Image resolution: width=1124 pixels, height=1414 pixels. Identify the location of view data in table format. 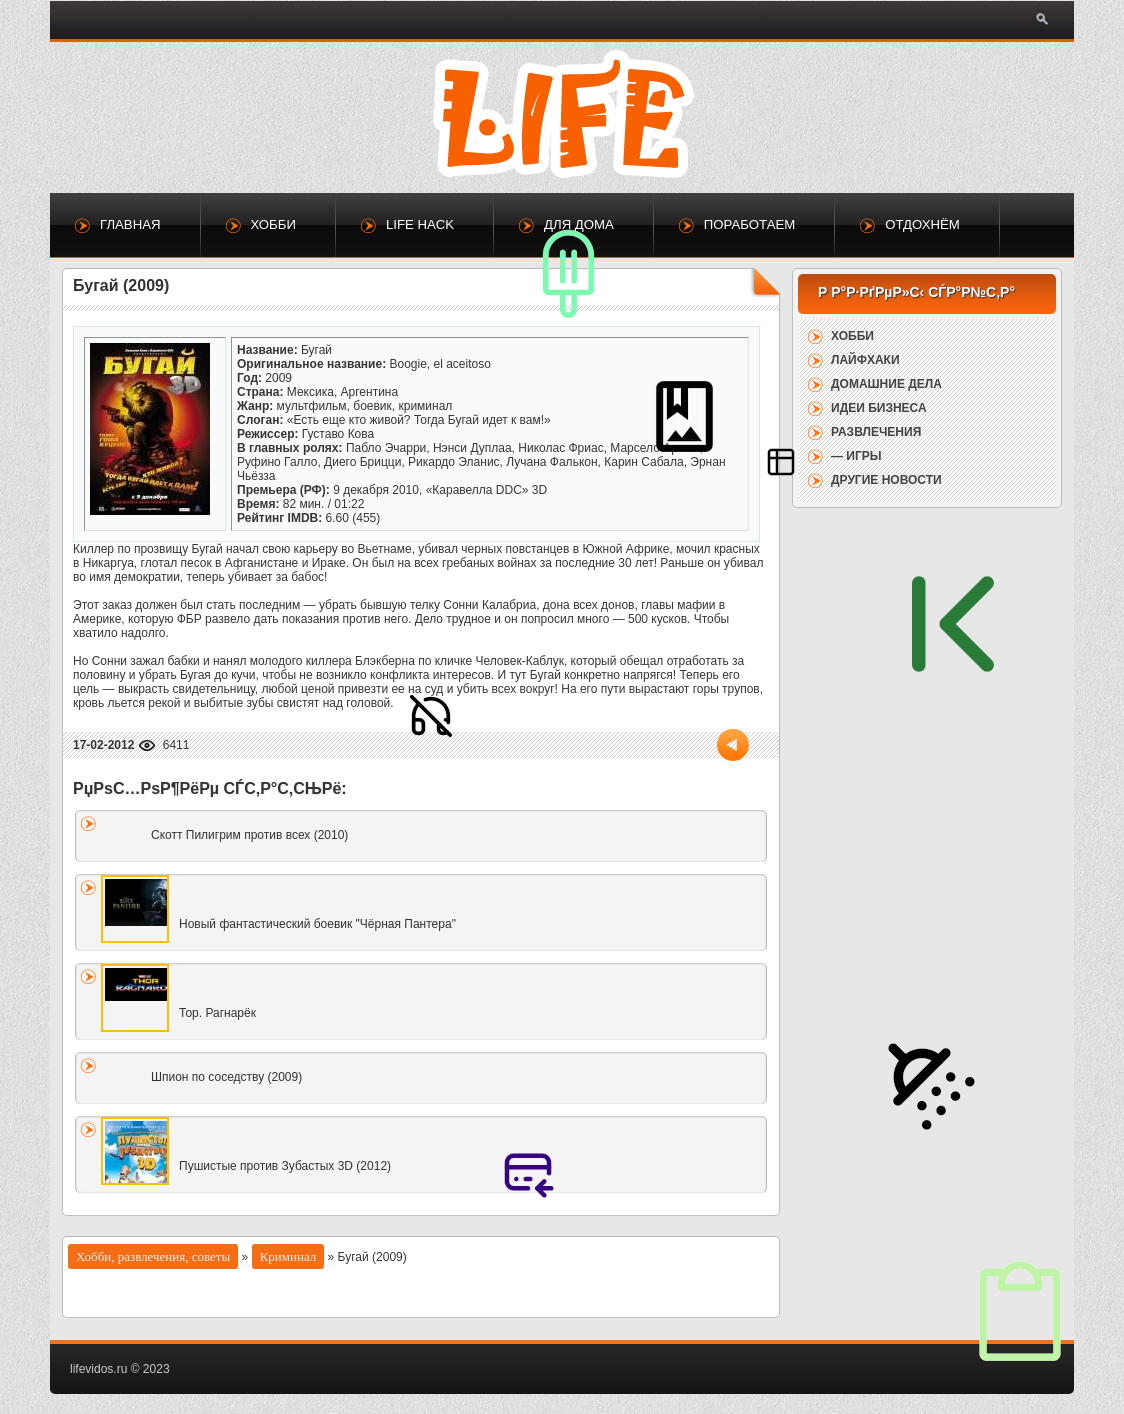
(781, 462).